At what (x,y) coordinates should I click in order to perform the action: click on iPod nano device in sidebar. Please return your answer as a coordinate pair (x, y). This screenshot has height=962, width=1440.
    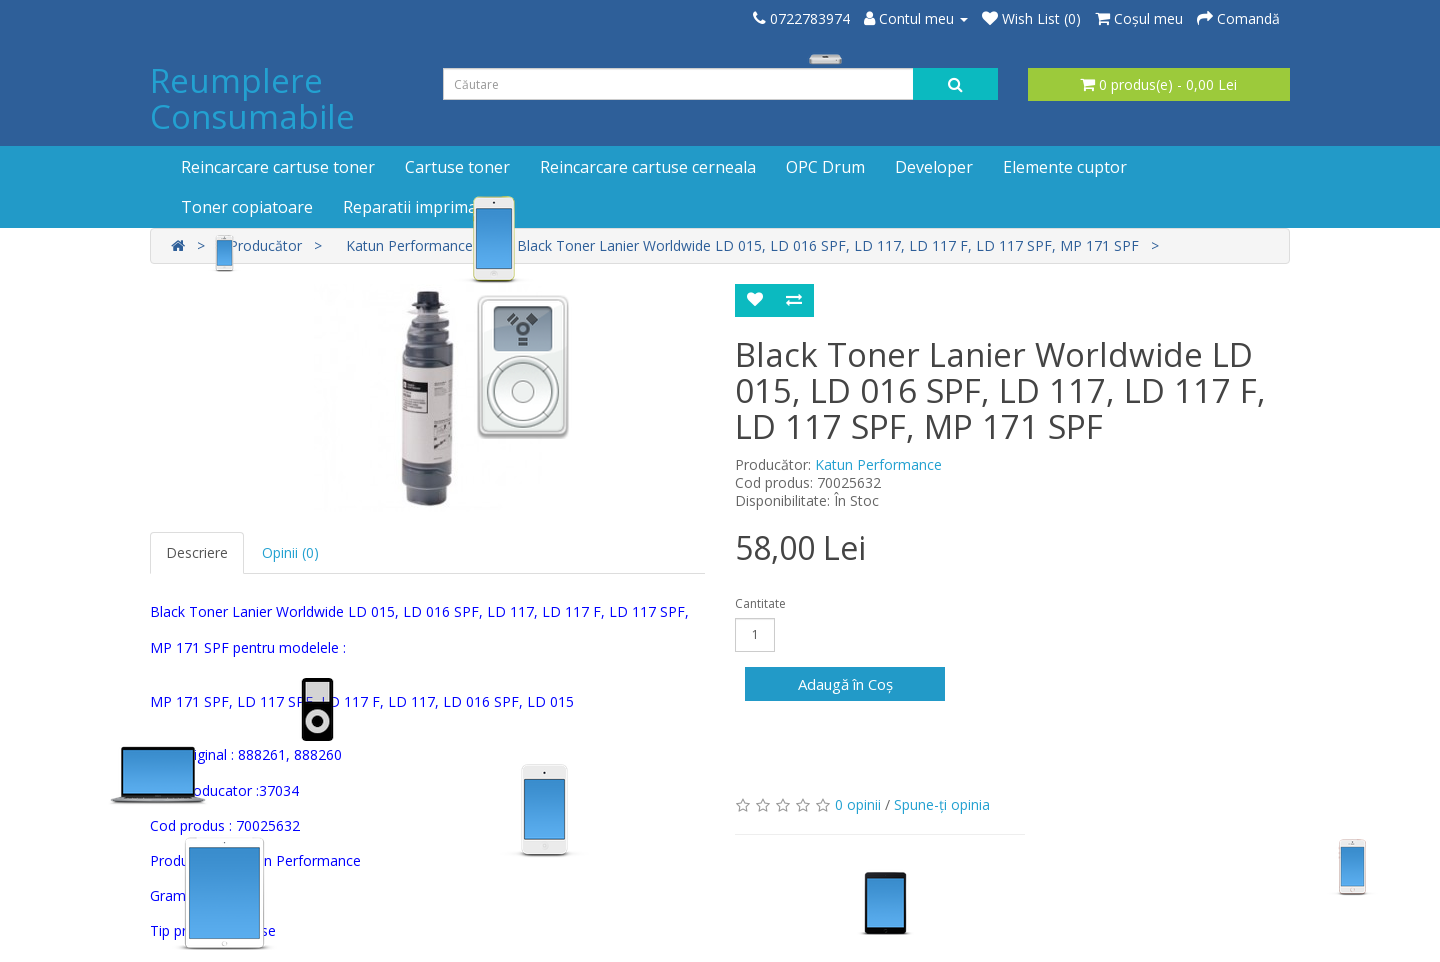
    Looking at the image, I should click on (317, 709).